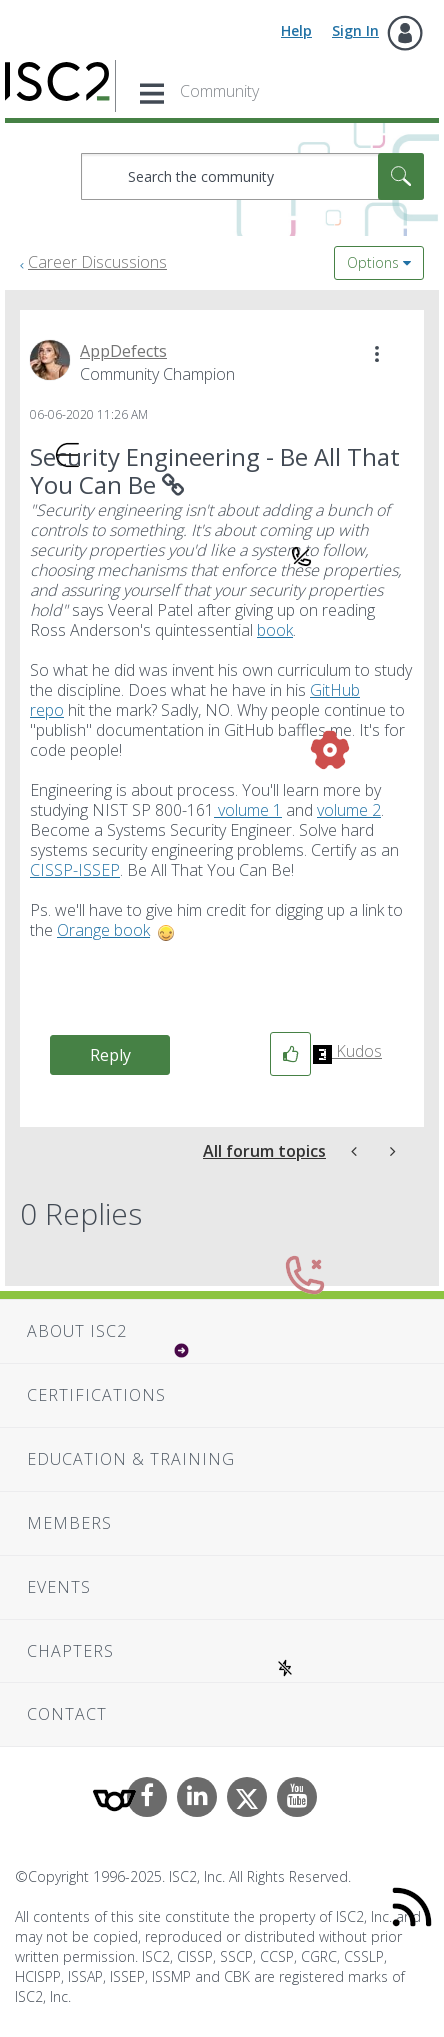 This screenshot has width=444, height=2037. I want to click on indicates set membership in mathematical notation, so click(68, 455).